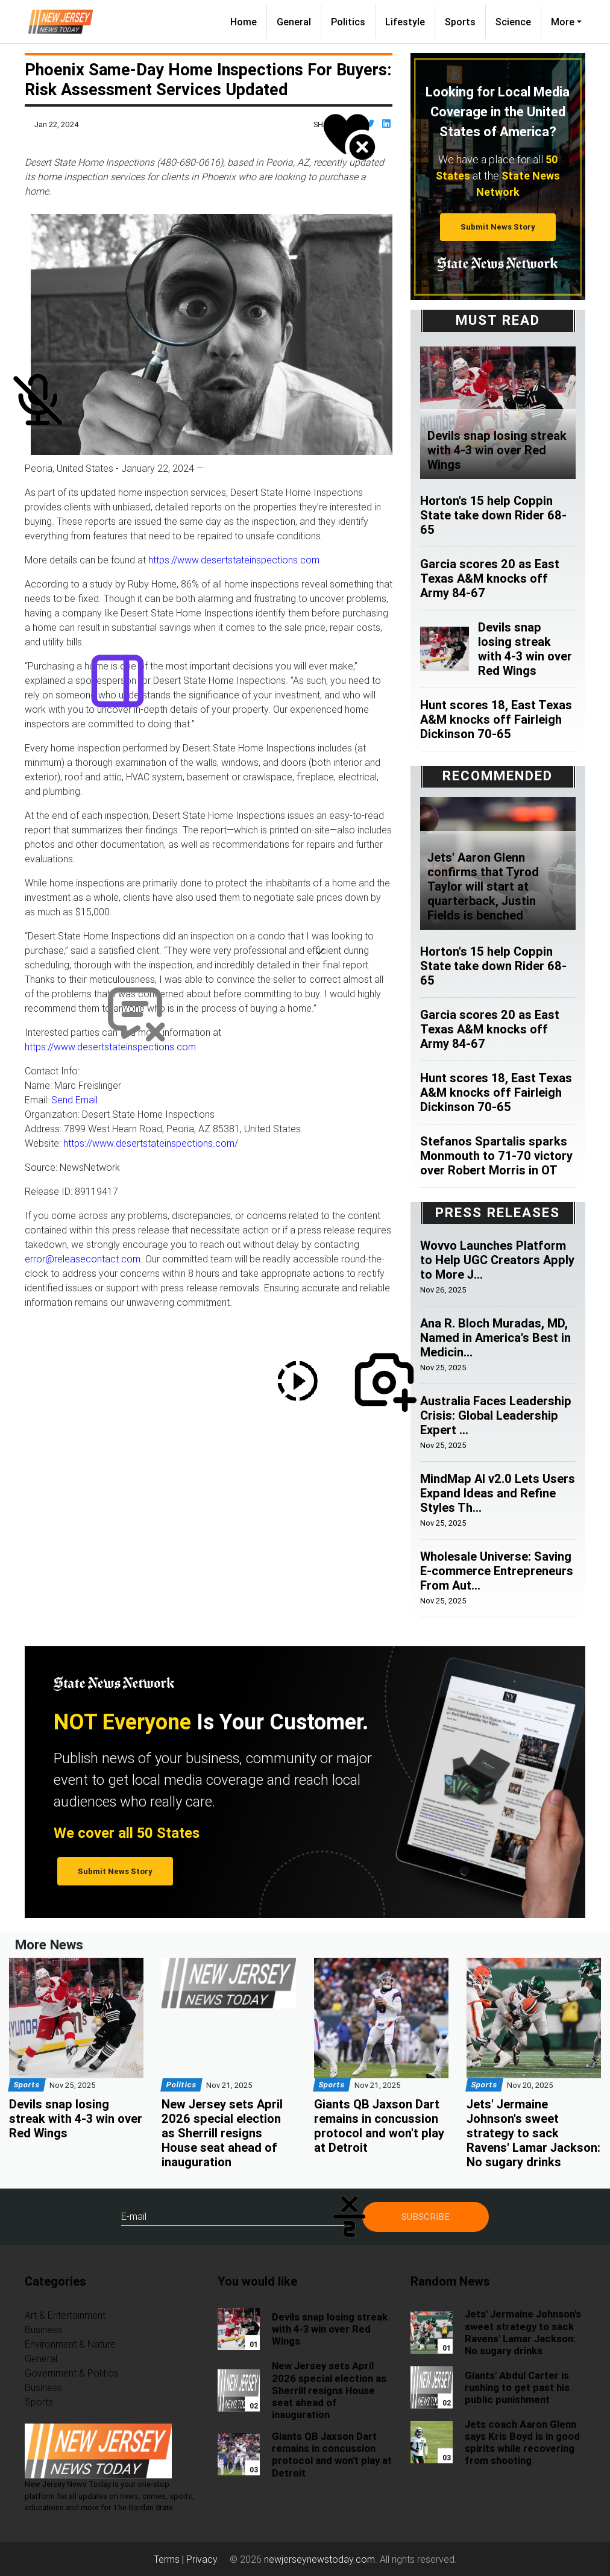  Describe the element at coordinates (349, 2216) in the screenshot. I see `perform division calculation` at that location.